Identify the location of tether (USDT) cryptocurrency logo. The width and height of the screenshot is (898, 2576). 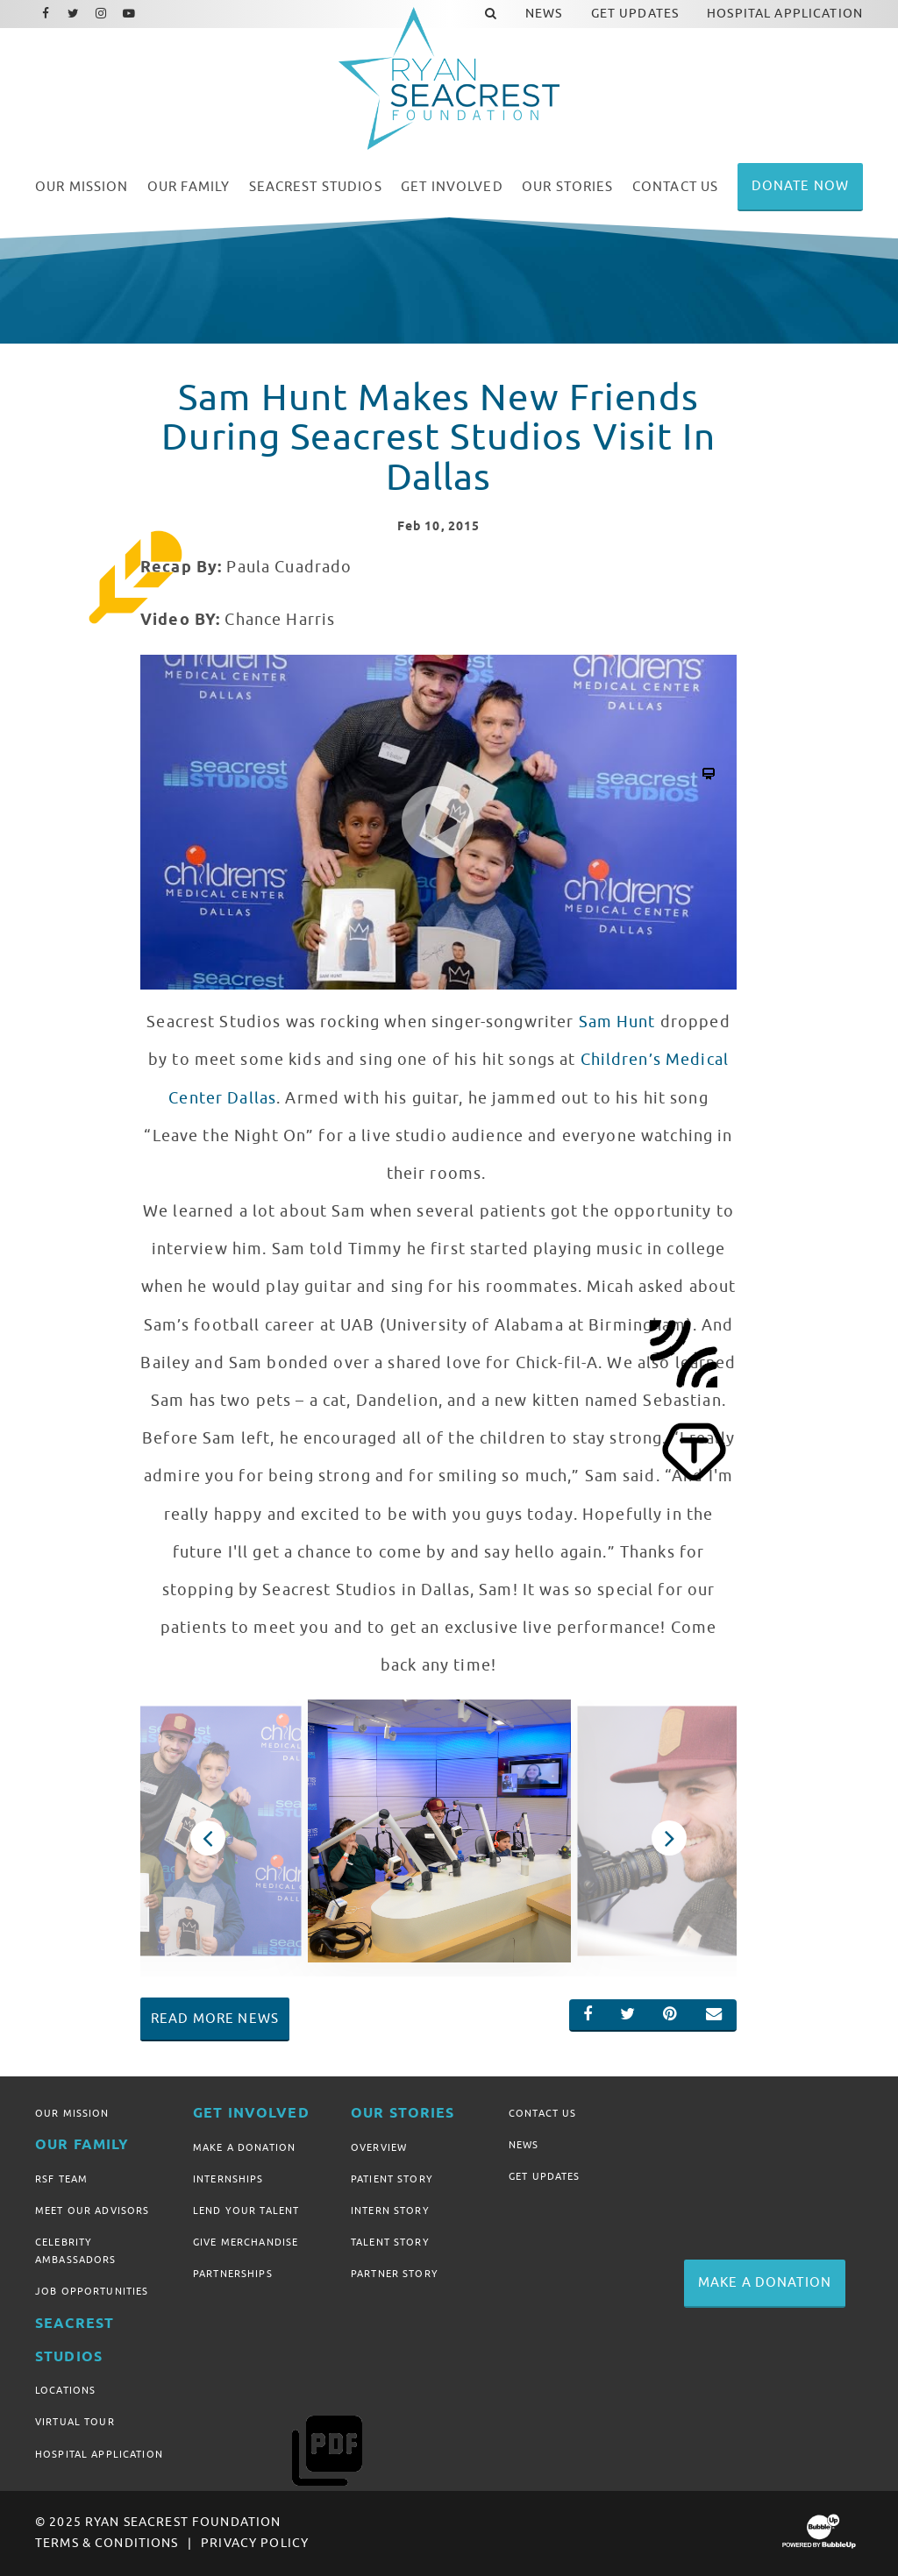
(694, 1451).